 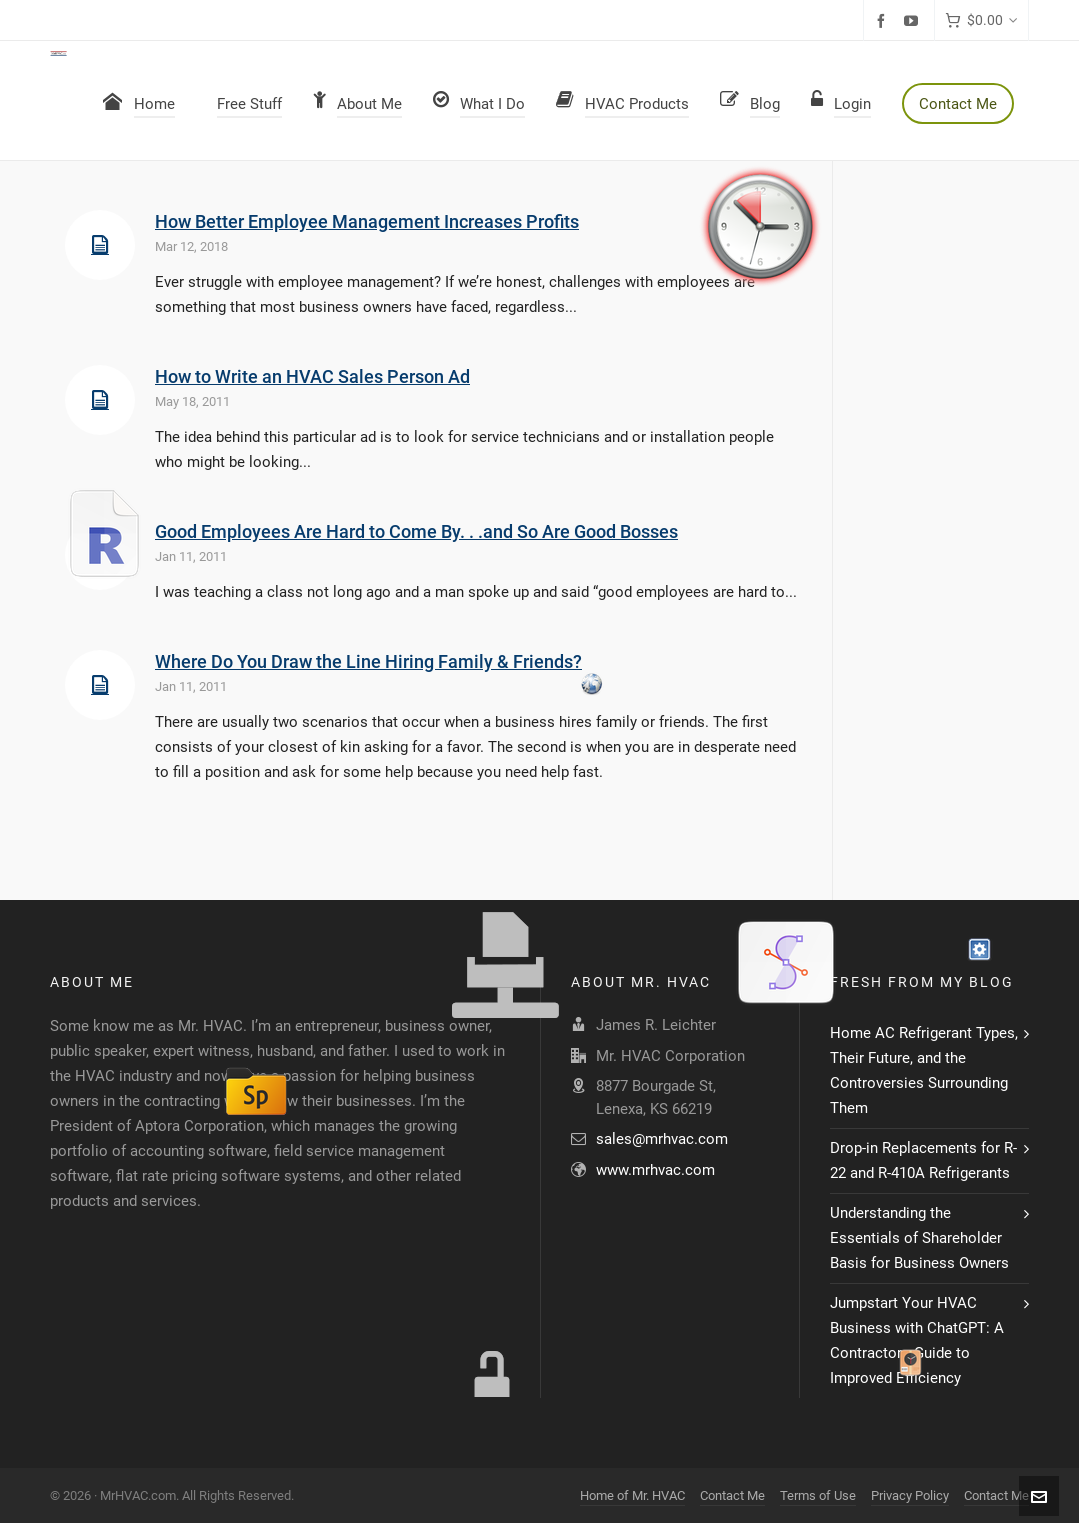 I want to click on package manager is processing or waiting, so click(x=910, y=1362).